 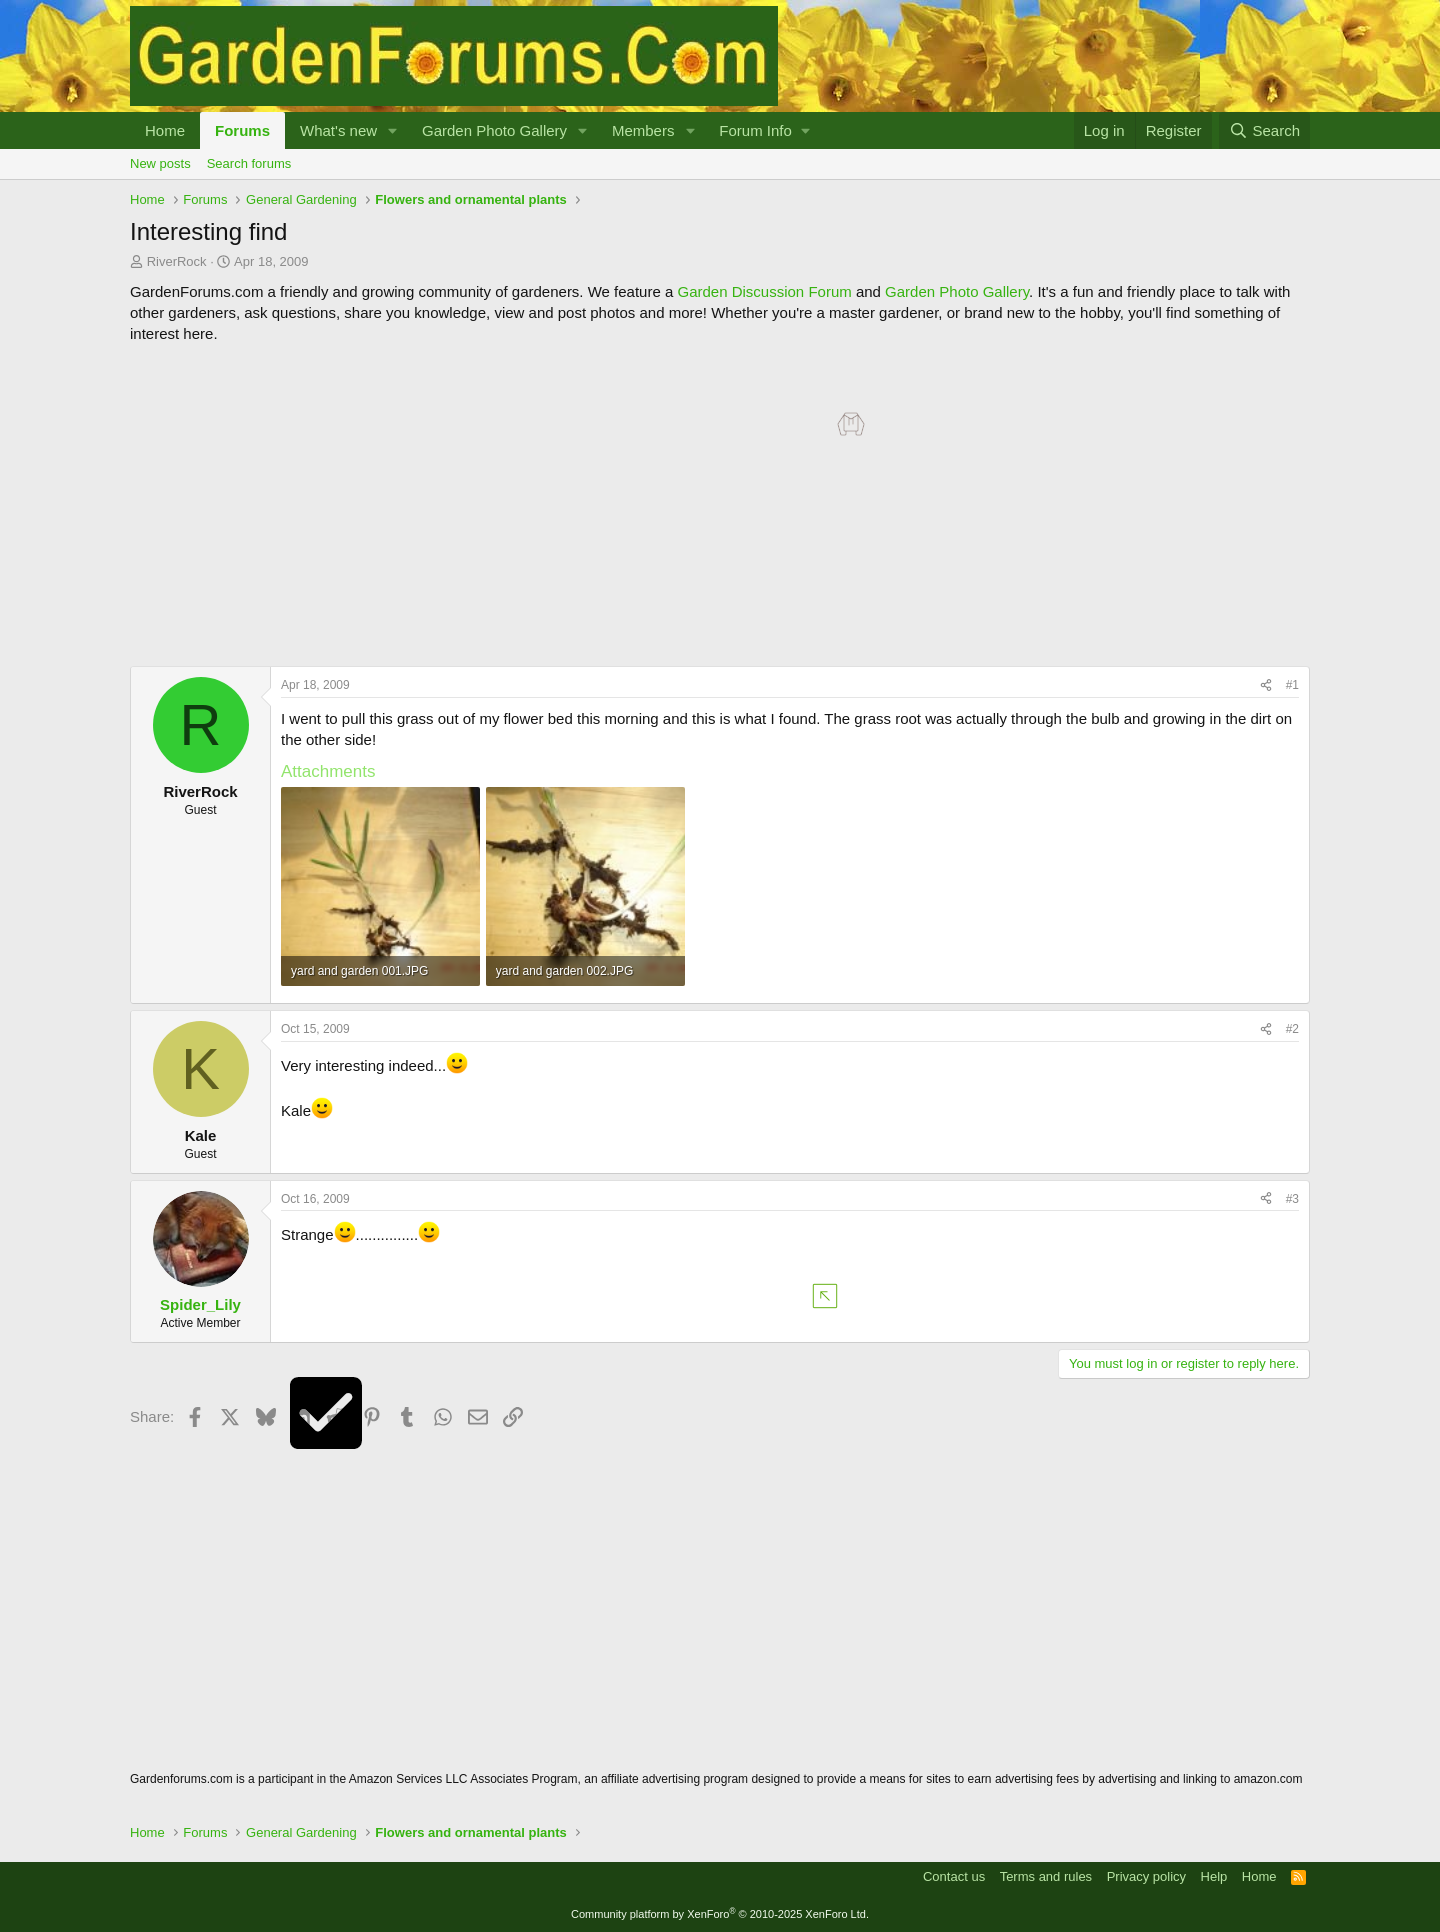 What do you see at coordinates (825, 1296) in the screenshot?
I see `navigate to previous or parent section` at bounding box center [825, 1296].